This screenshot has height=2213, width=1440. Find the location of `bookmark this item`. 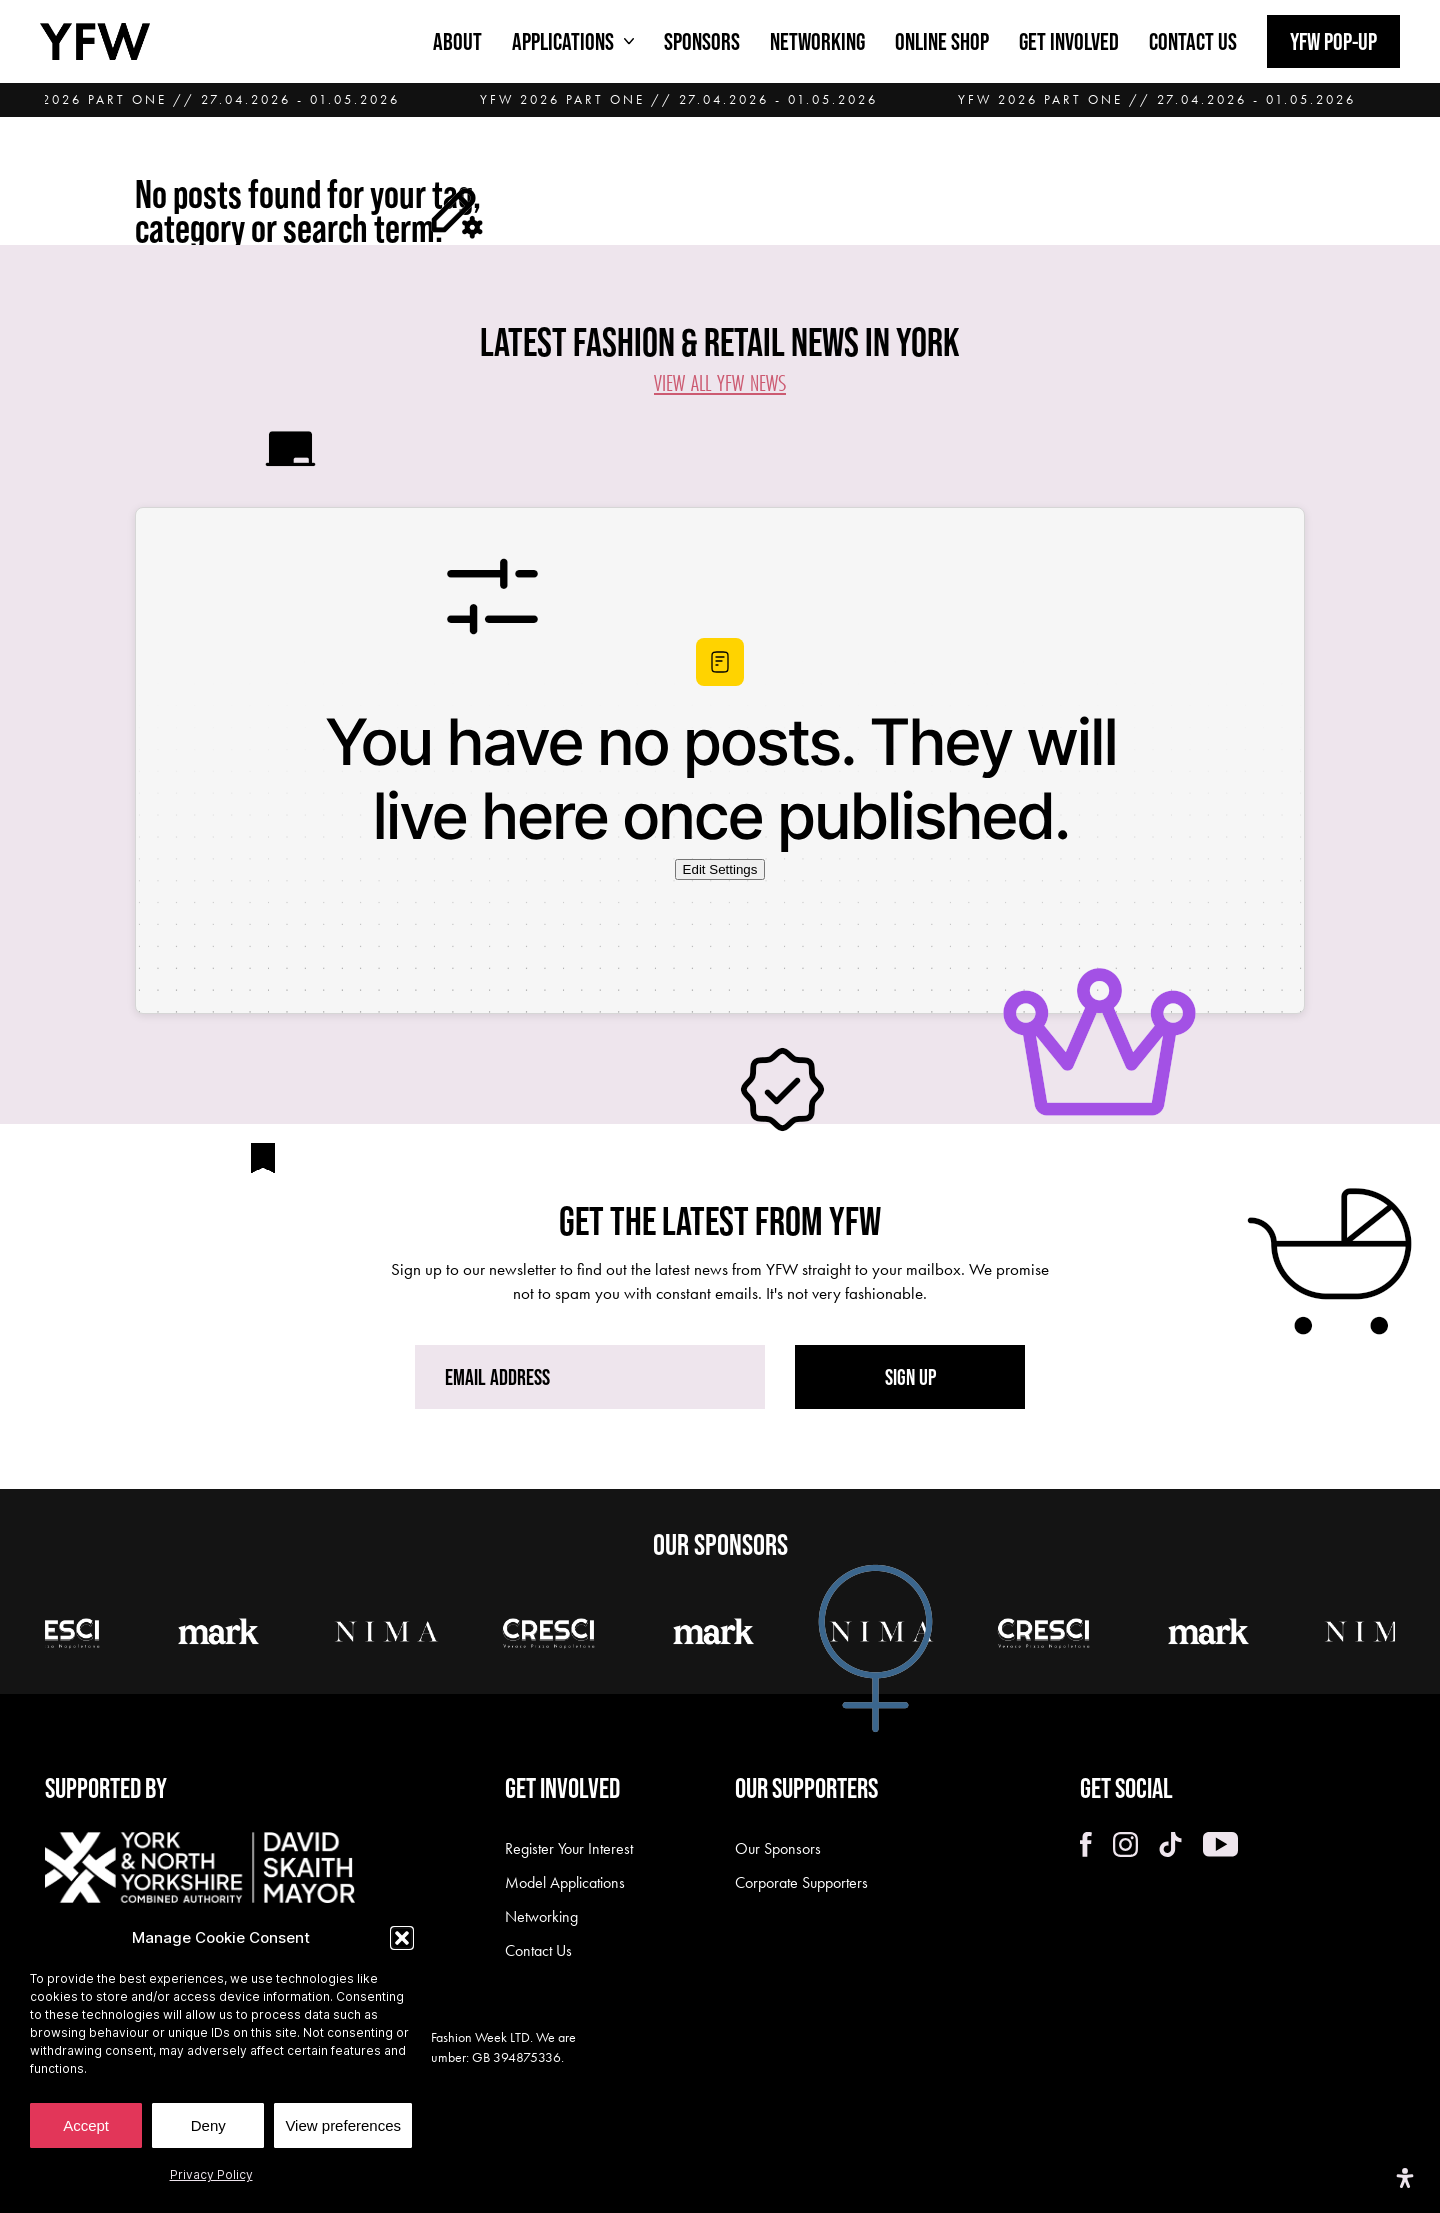

bookmark this item is located at coordinates (263, 1158).